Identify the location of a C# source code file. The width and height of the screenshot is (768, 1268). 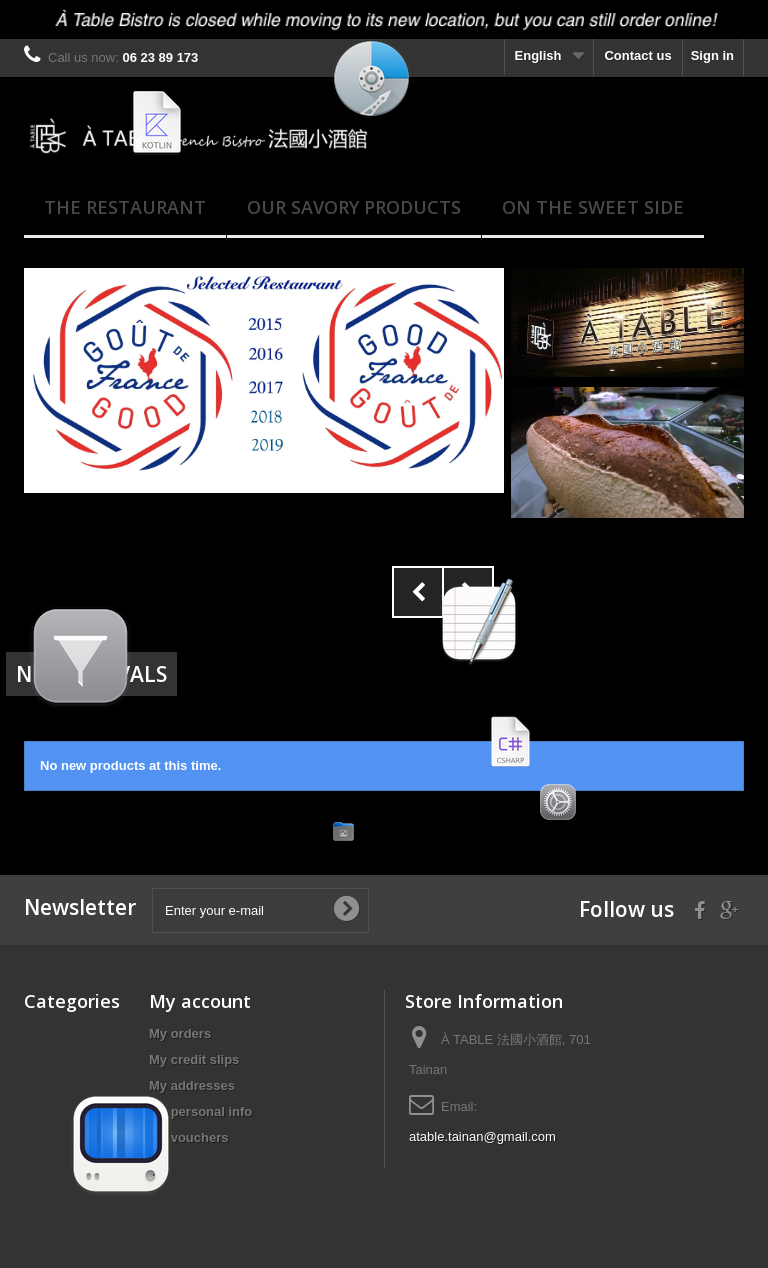
(510, 742).